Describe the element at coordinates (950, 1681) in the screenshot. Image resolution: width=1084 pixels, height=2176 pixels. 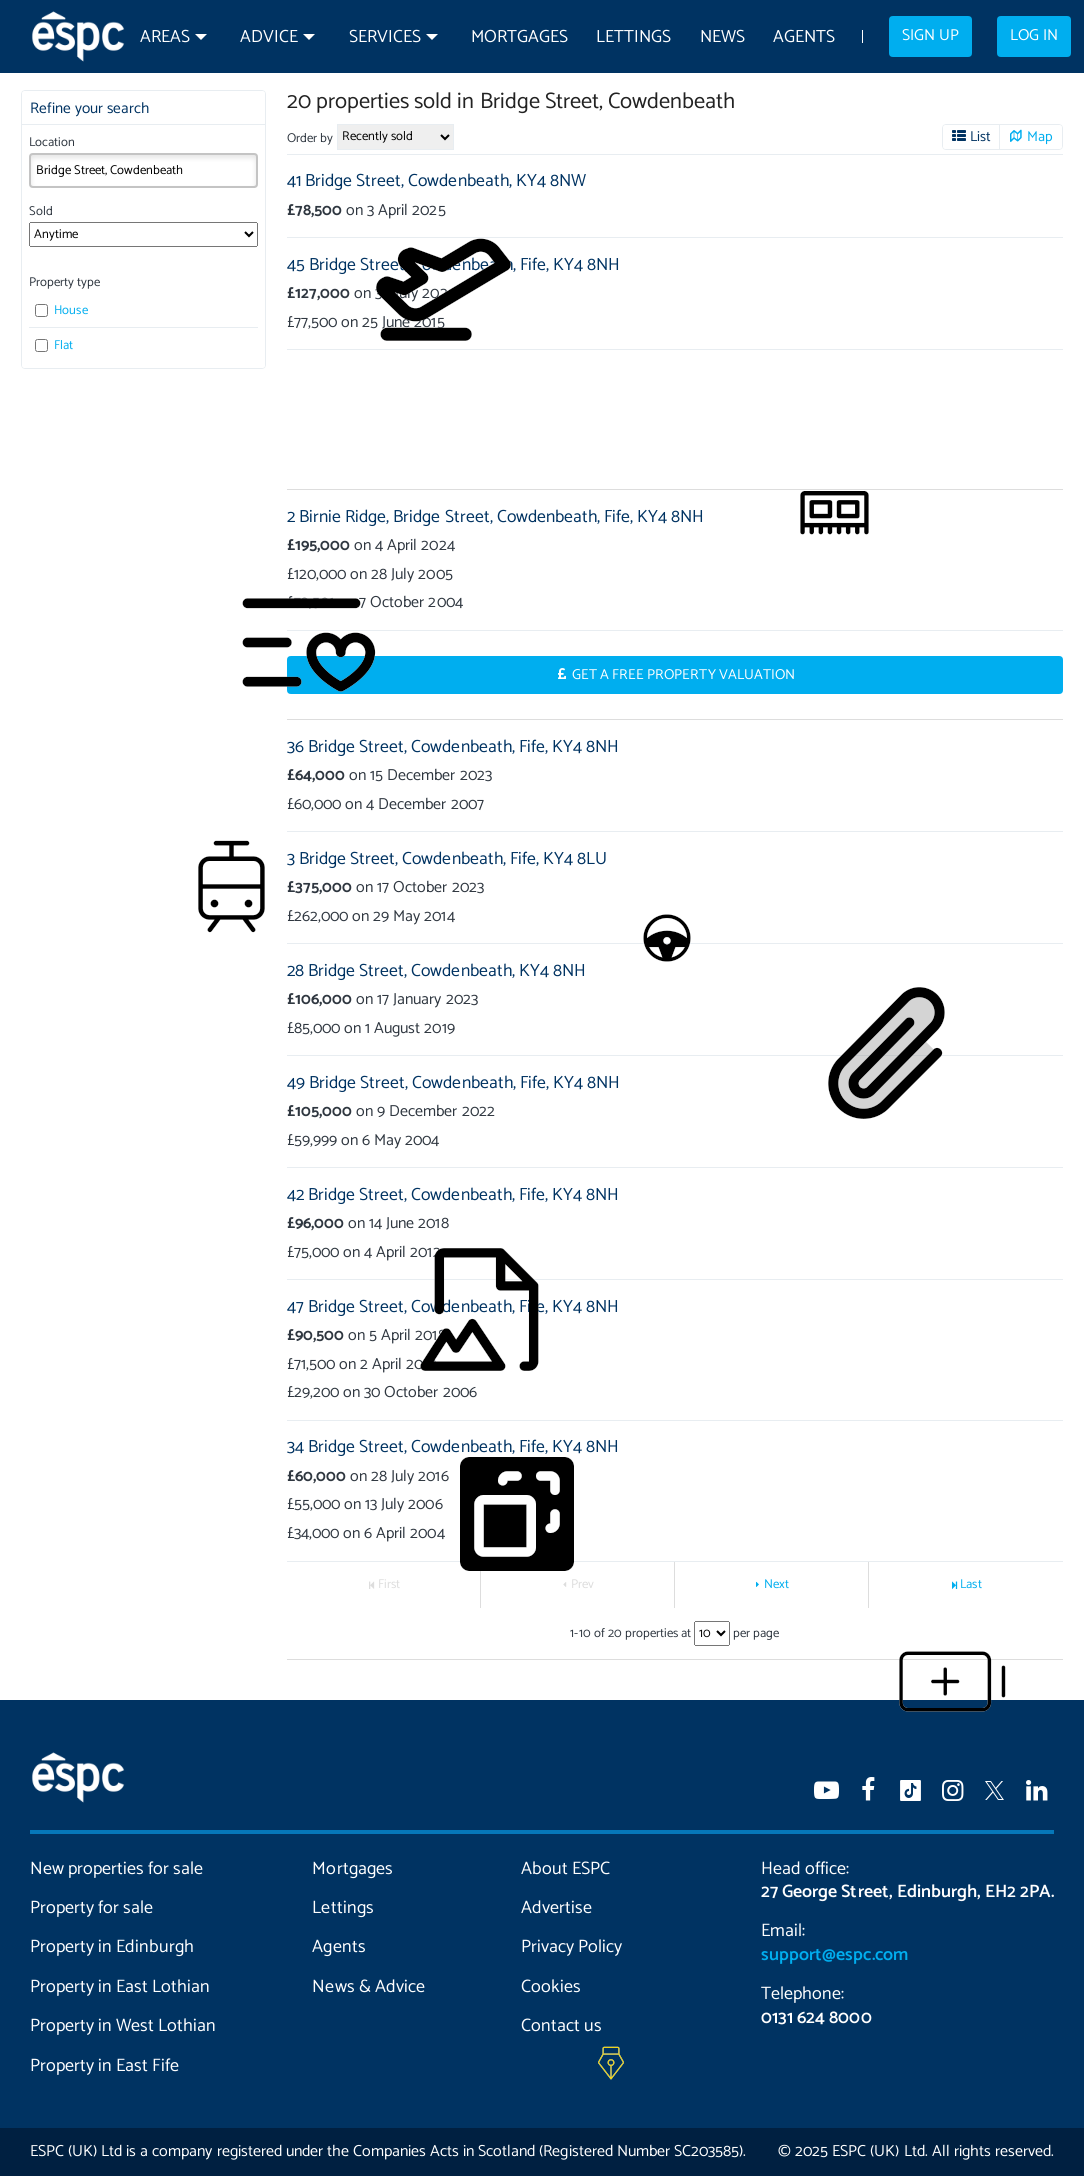
I see `add or extend battery life` at that location.